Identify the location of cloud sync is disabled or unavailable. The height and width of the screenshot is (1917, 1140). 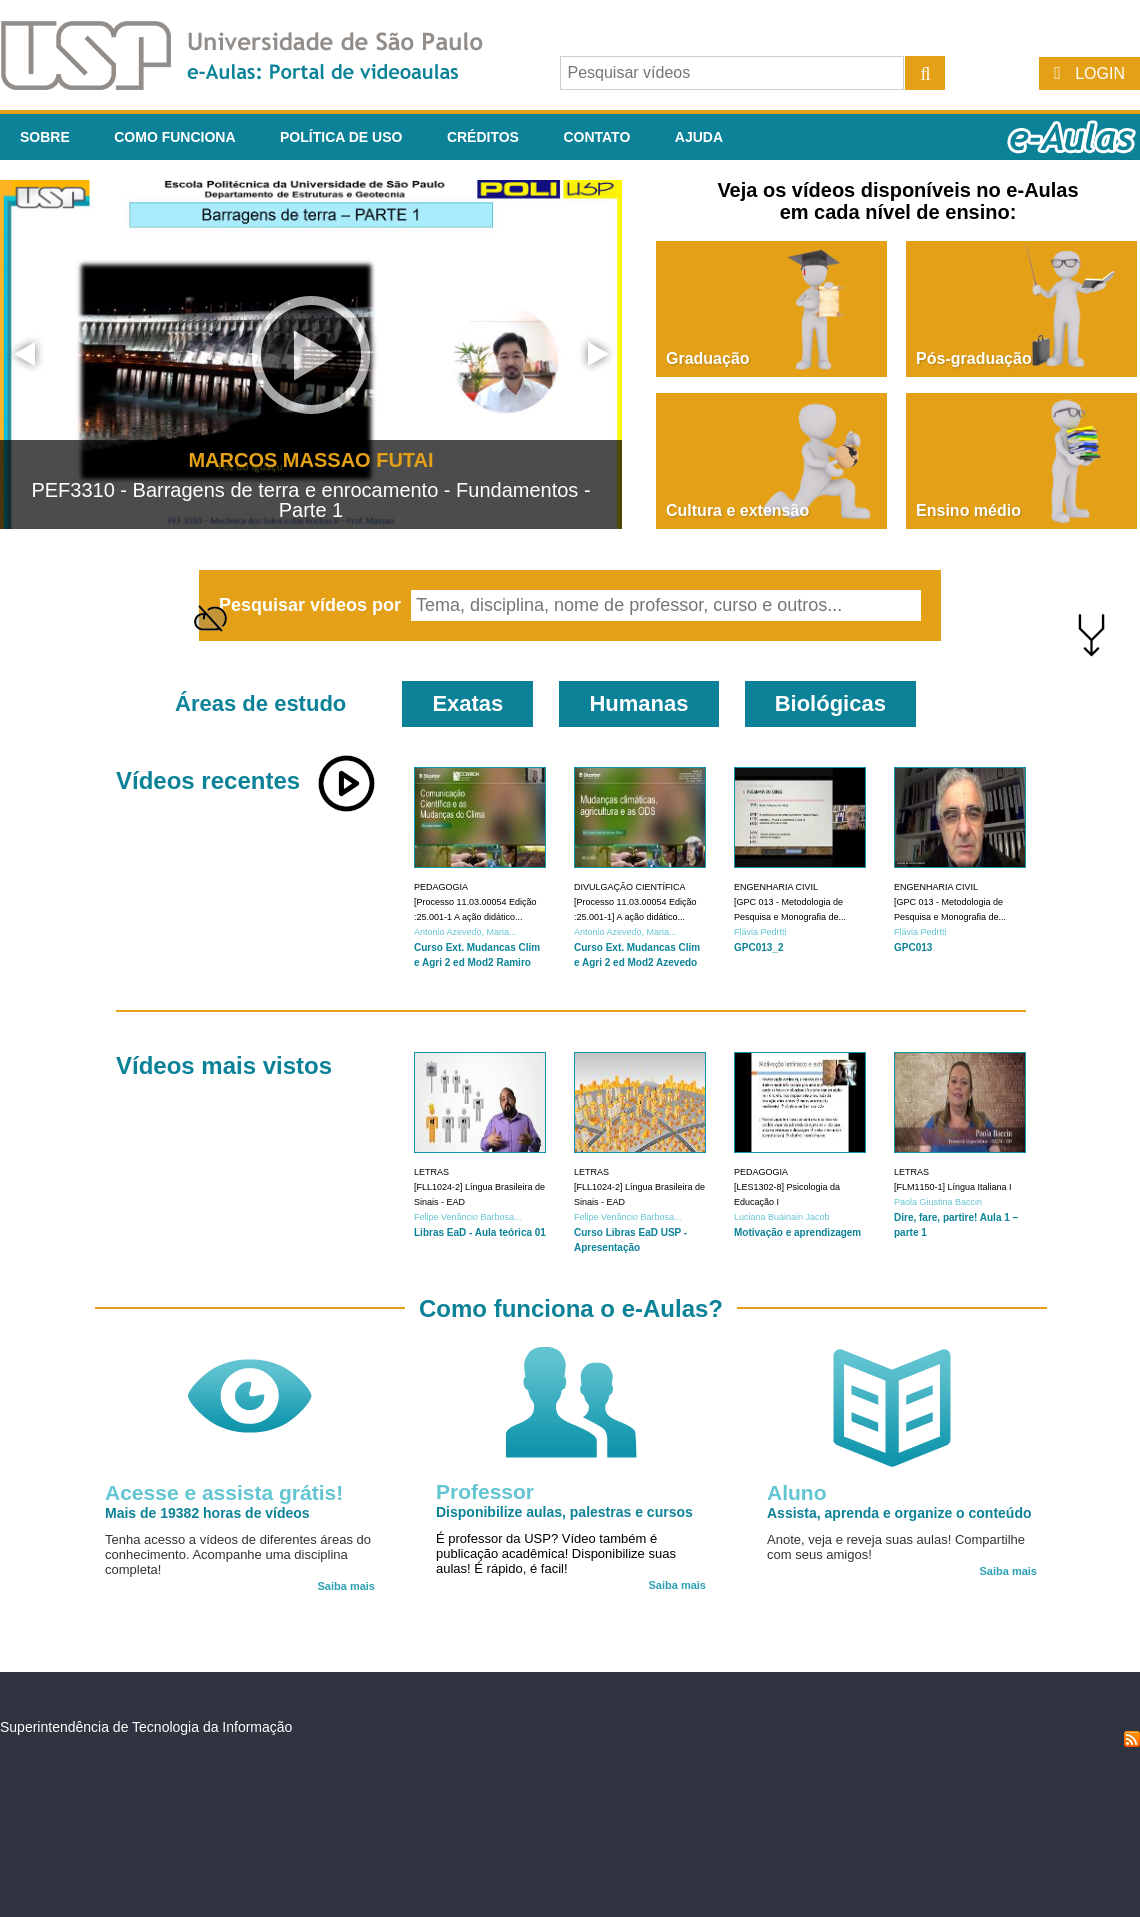
(210, 618).